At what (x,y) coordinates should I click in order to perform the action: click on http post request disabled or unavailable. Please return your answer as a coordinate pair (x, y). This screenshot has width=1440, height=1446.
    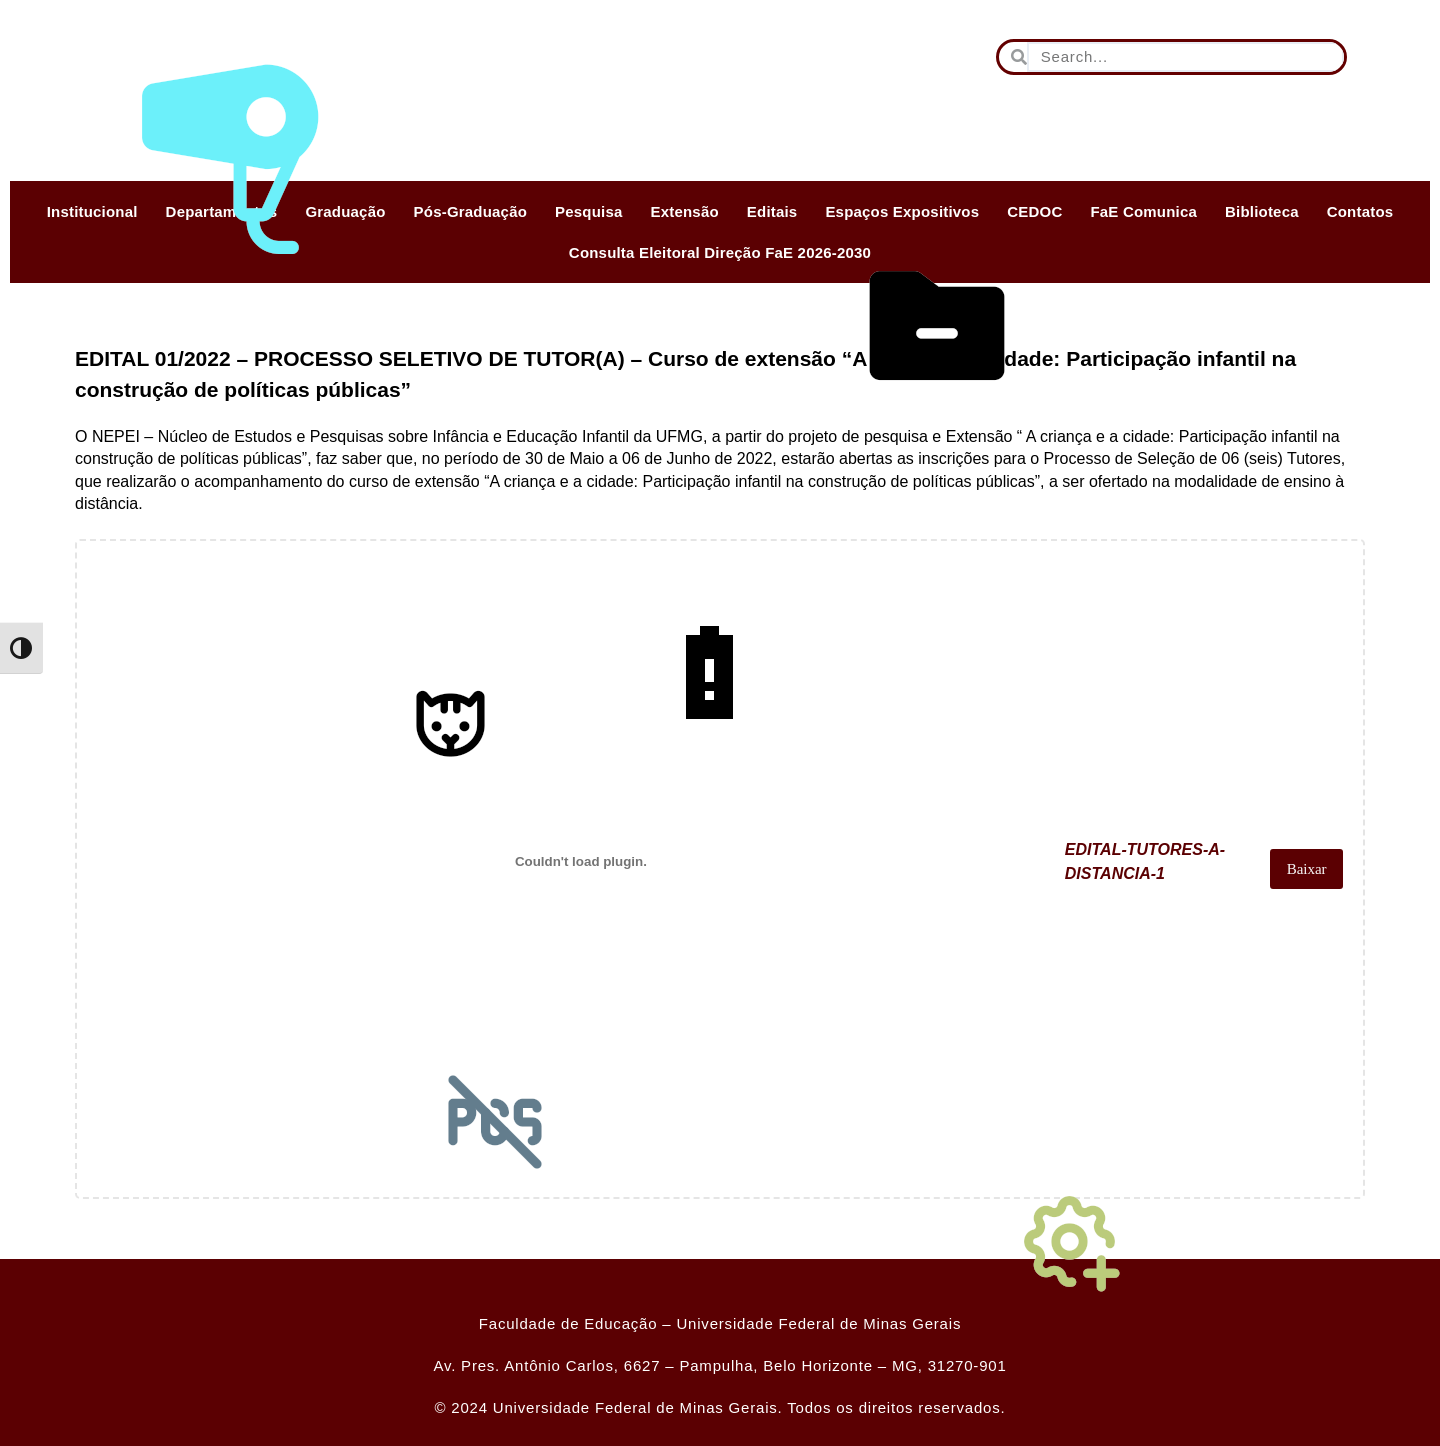
    Looking at the image, I should click on (495, 1122).